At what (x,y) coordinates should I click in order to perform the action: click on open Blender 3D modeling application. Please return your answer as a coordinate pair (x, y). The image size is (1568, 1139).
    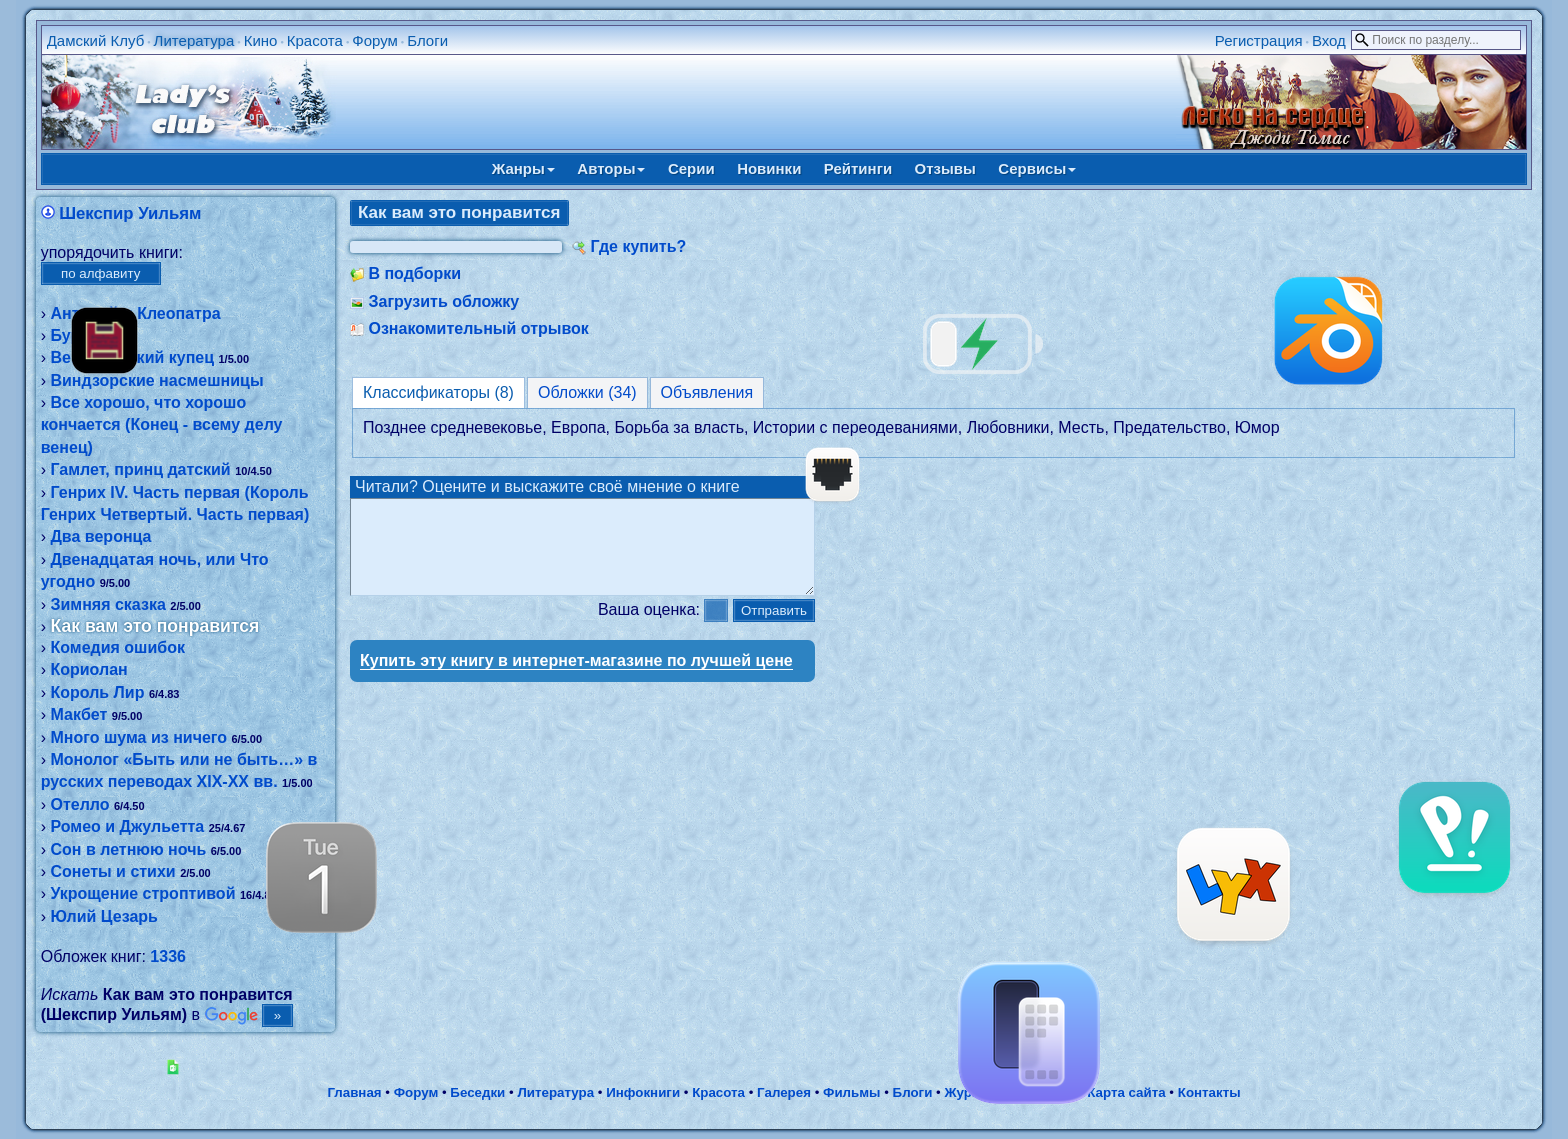
    Looking at the image, I should click on (1328, 330).